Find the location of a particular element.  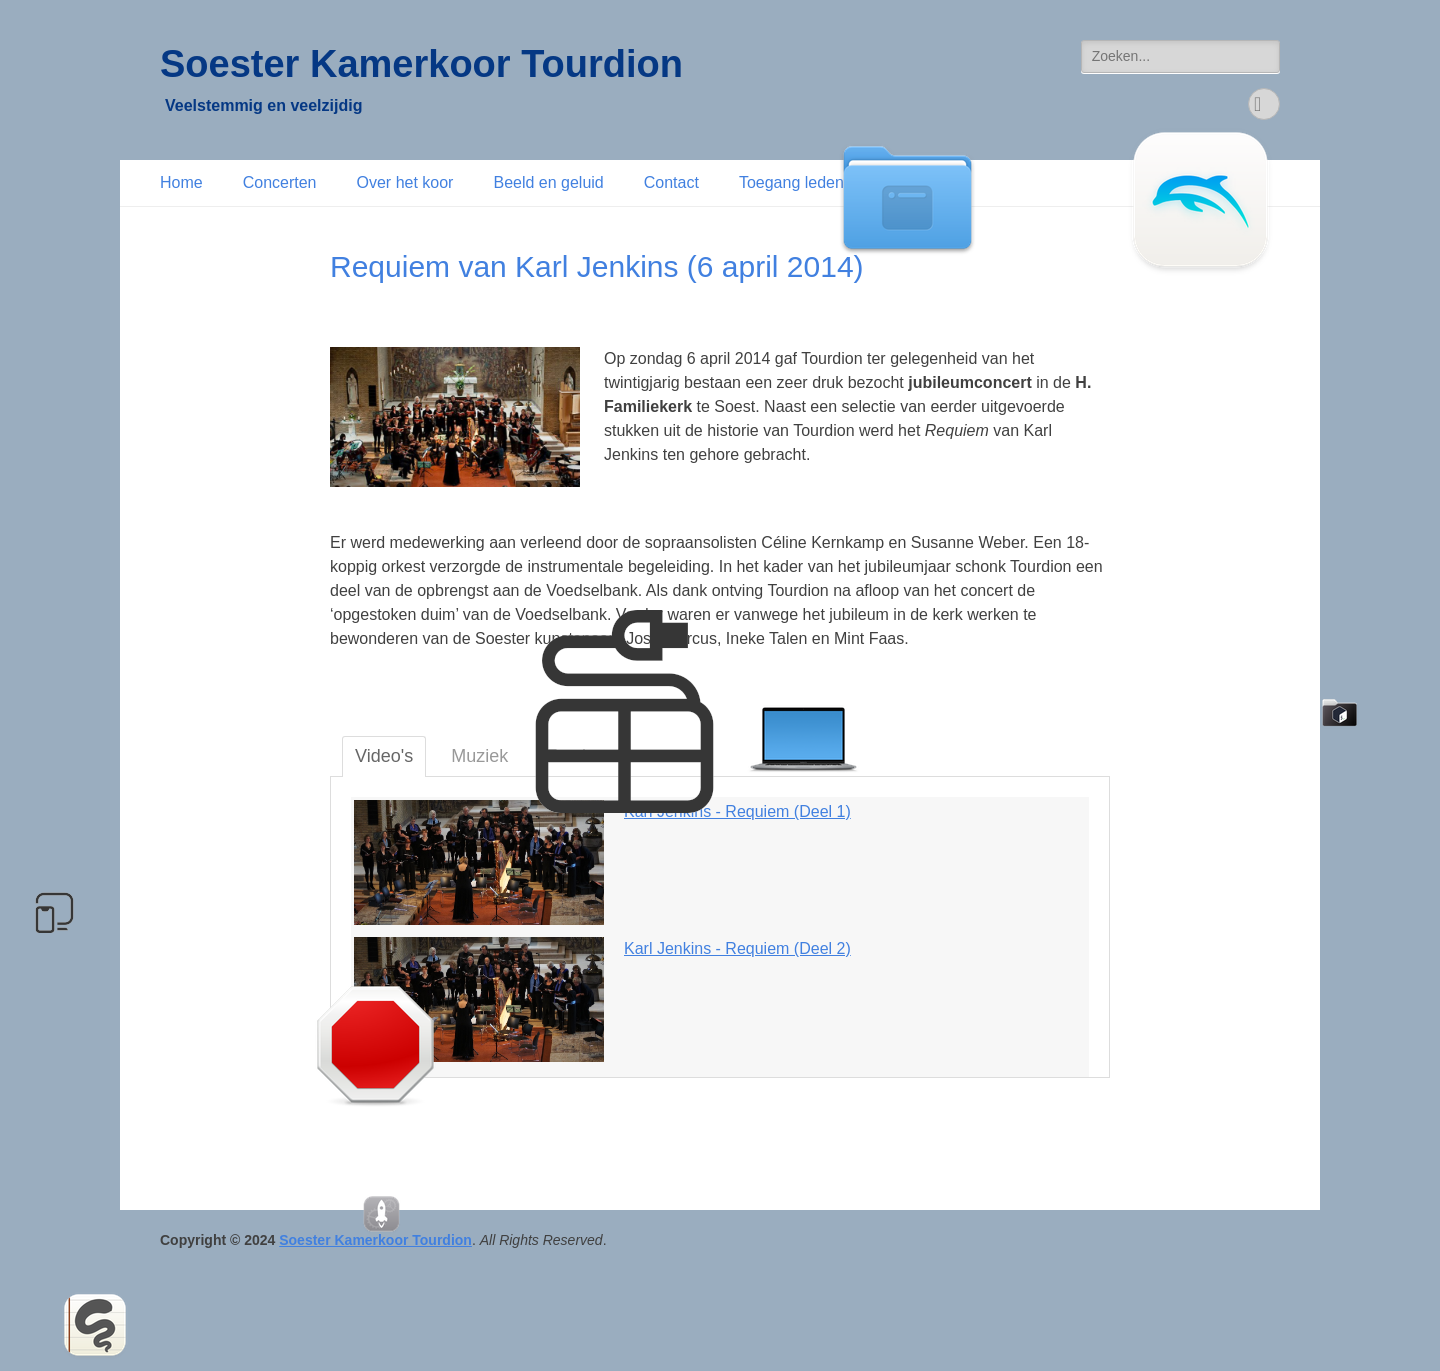

open web design projects folder is located at coordinates (907, 197).